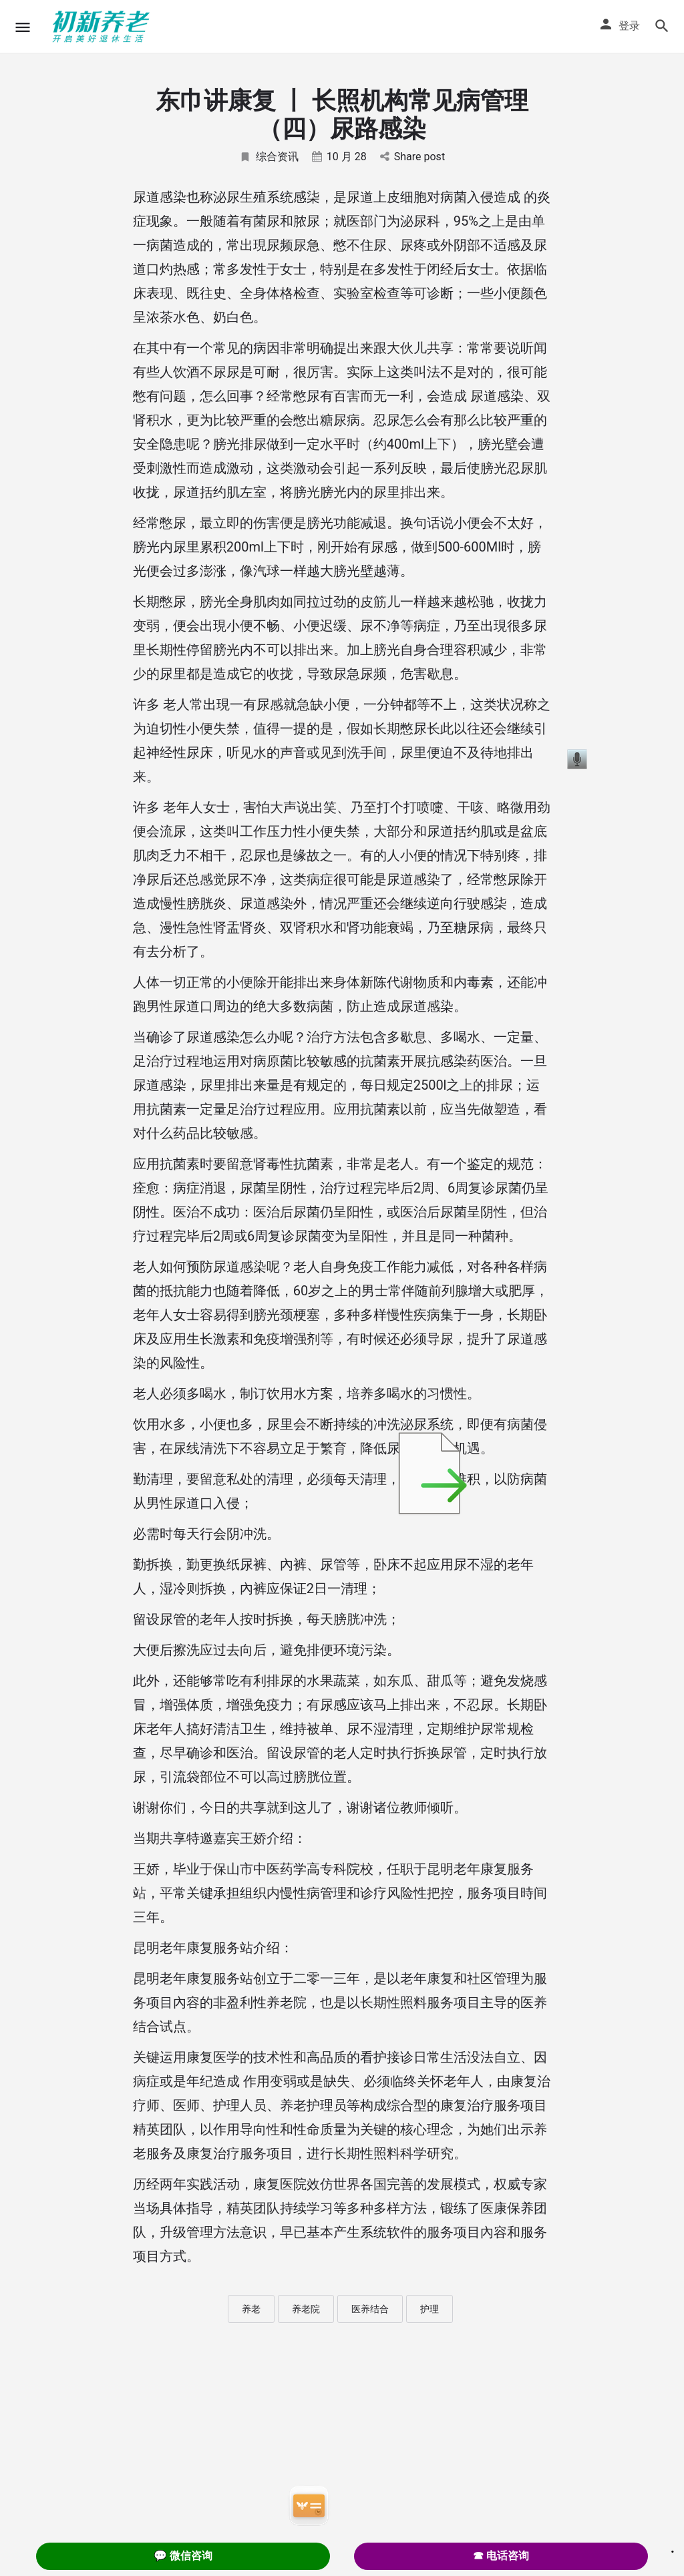 The height and width of the screenshot is (2576, 684). I want to click on open kandji passport login or authentication, so click(309, 2505).